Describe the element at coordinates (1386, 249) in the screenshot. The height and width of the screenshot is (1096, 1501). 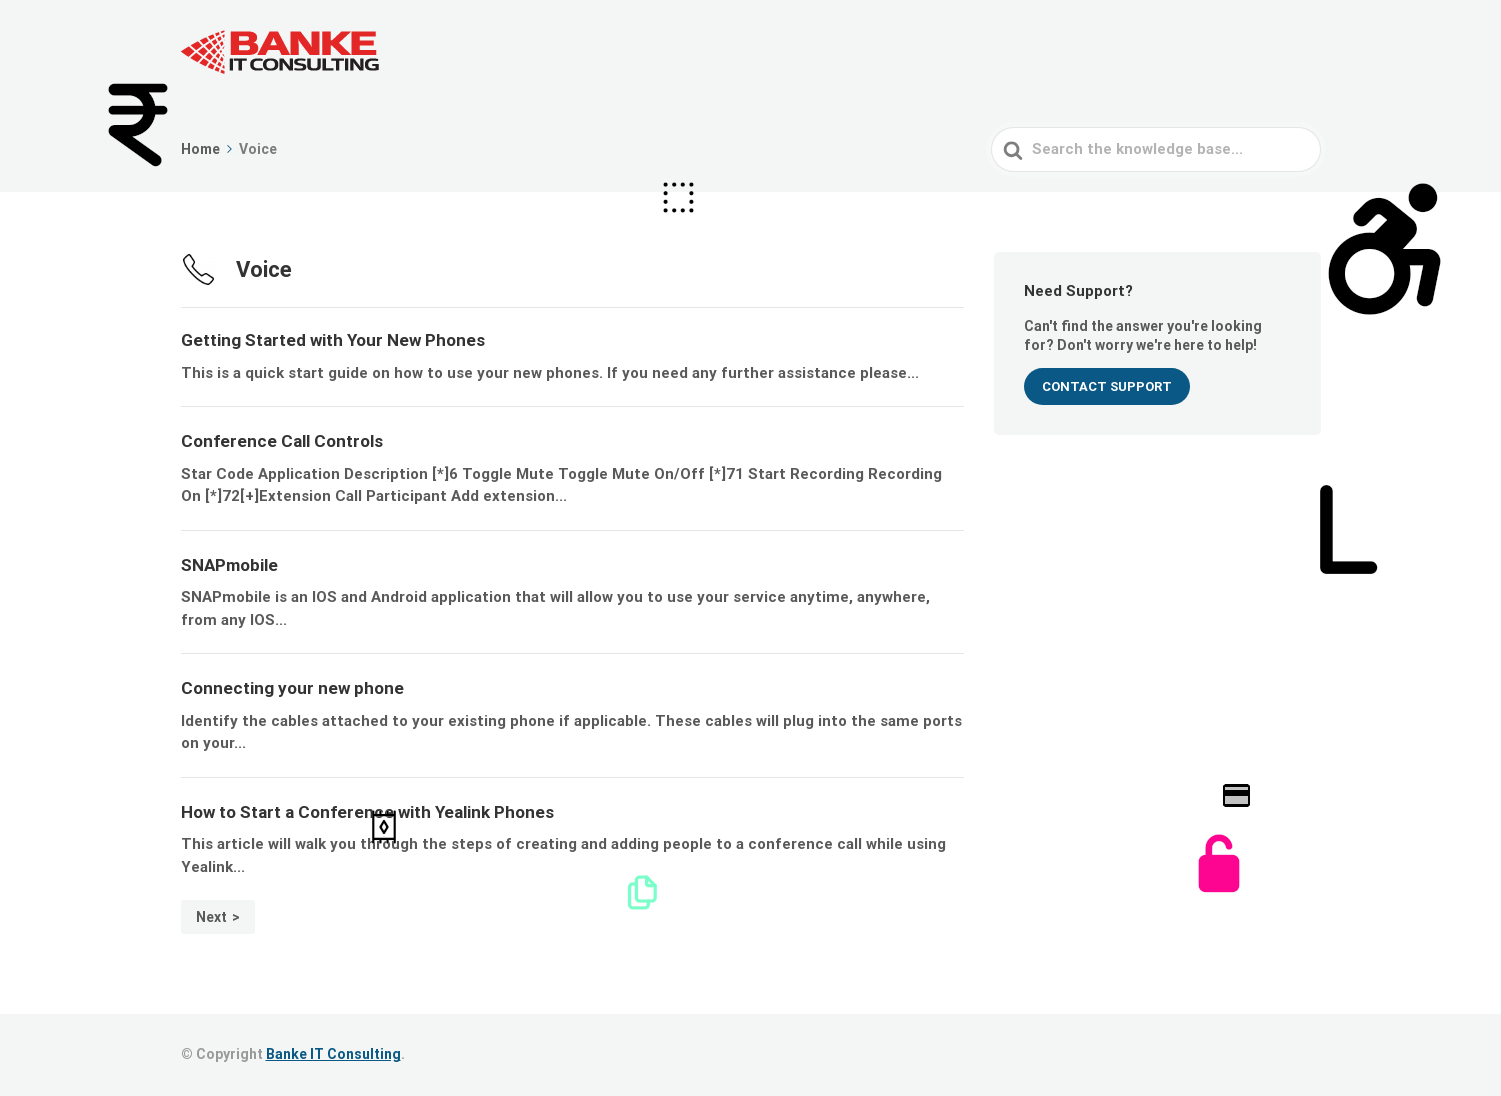
I see `indicates wheelchair accessible route or facility` at that location.